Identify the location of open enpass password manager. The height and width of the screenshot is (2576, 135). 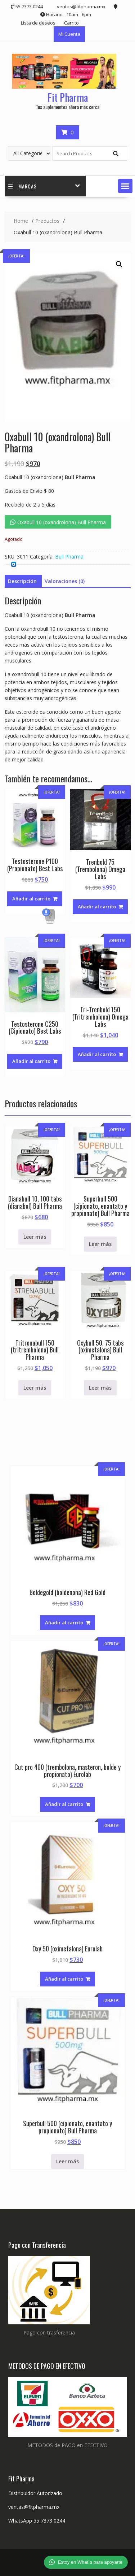
(14, 564).